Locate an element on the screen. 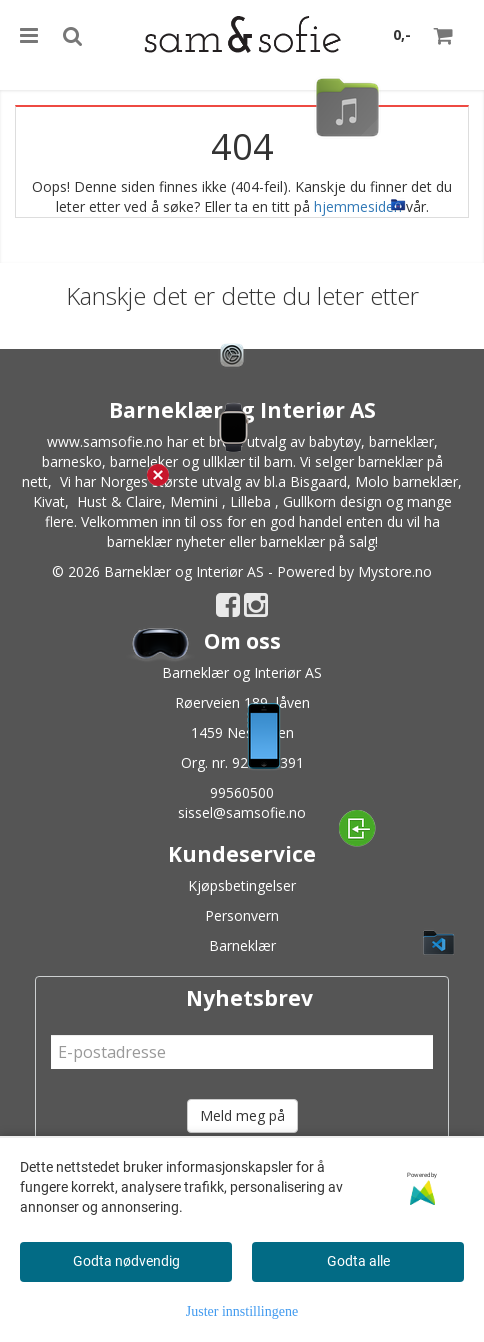 The width and height of the screenshot is (484, 1342). open system preferences or settings is located at coordinates (232, 355).